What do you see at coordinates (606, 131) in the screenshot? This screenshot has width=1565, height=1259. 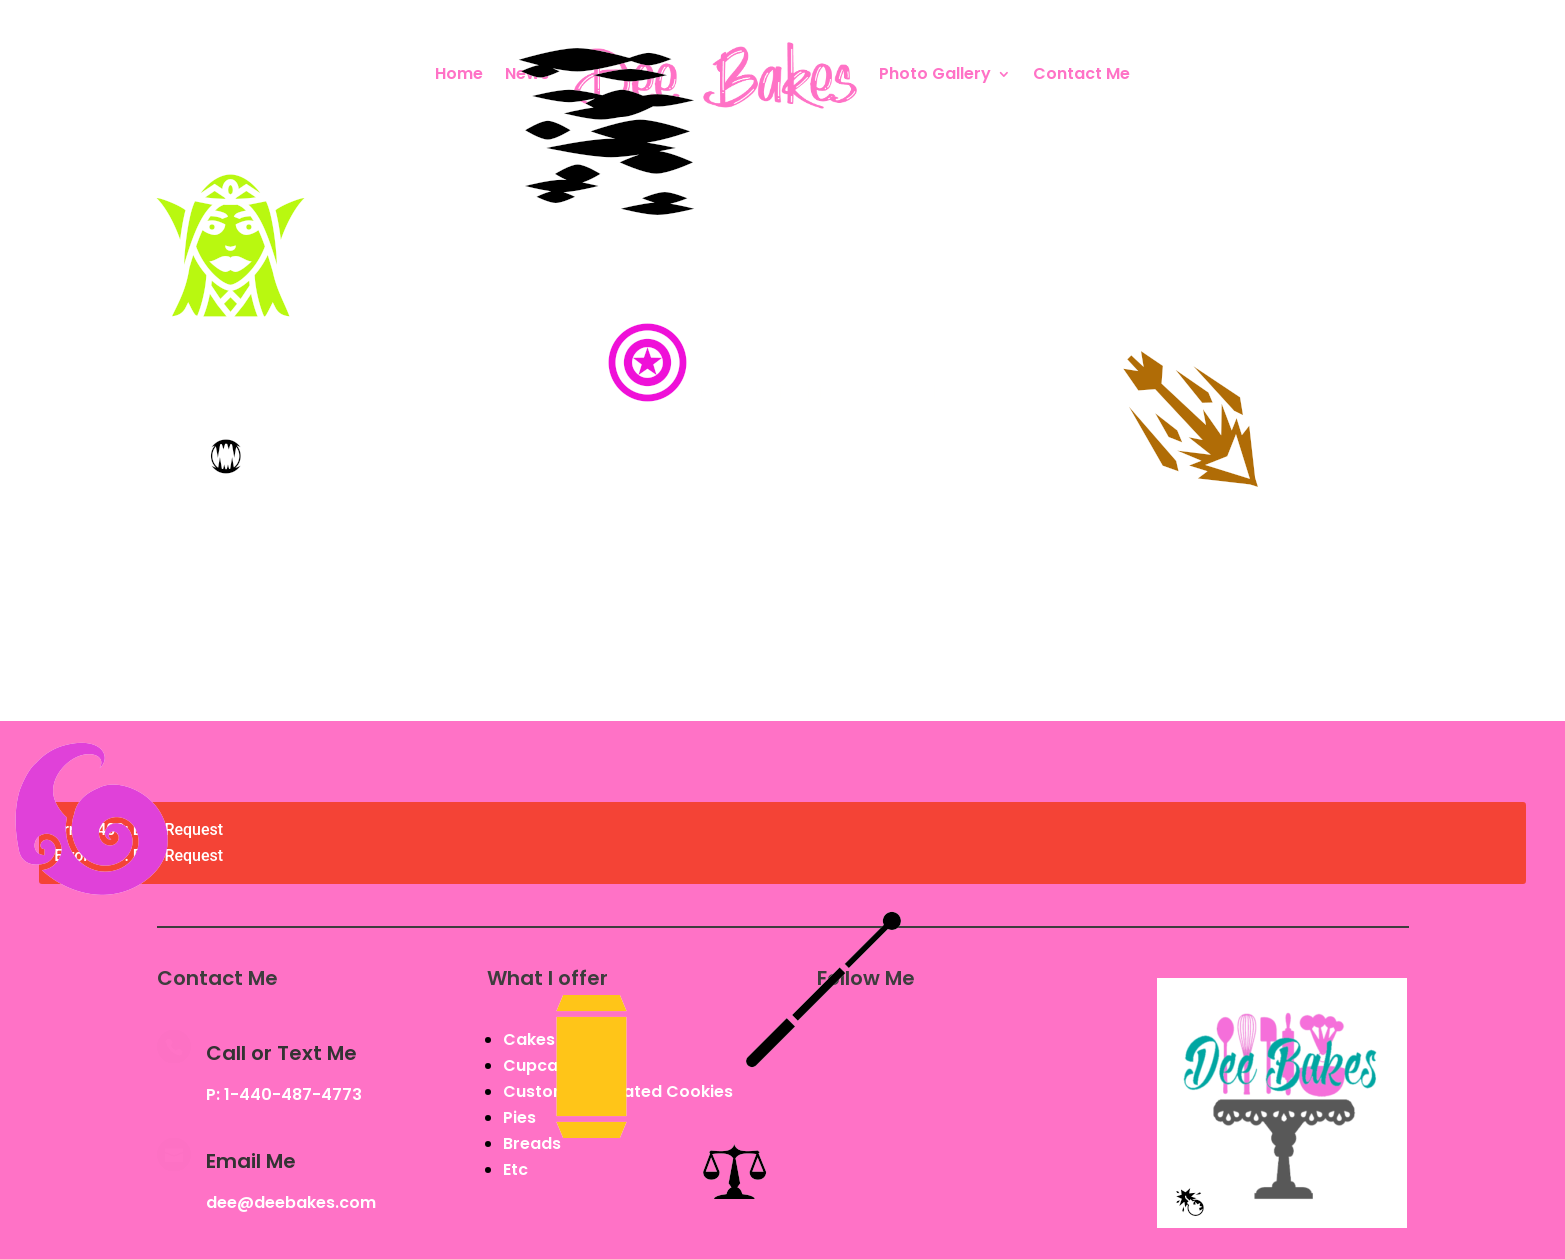 I see `indicates foggy weather conditions` at bounding box center [606, 131].